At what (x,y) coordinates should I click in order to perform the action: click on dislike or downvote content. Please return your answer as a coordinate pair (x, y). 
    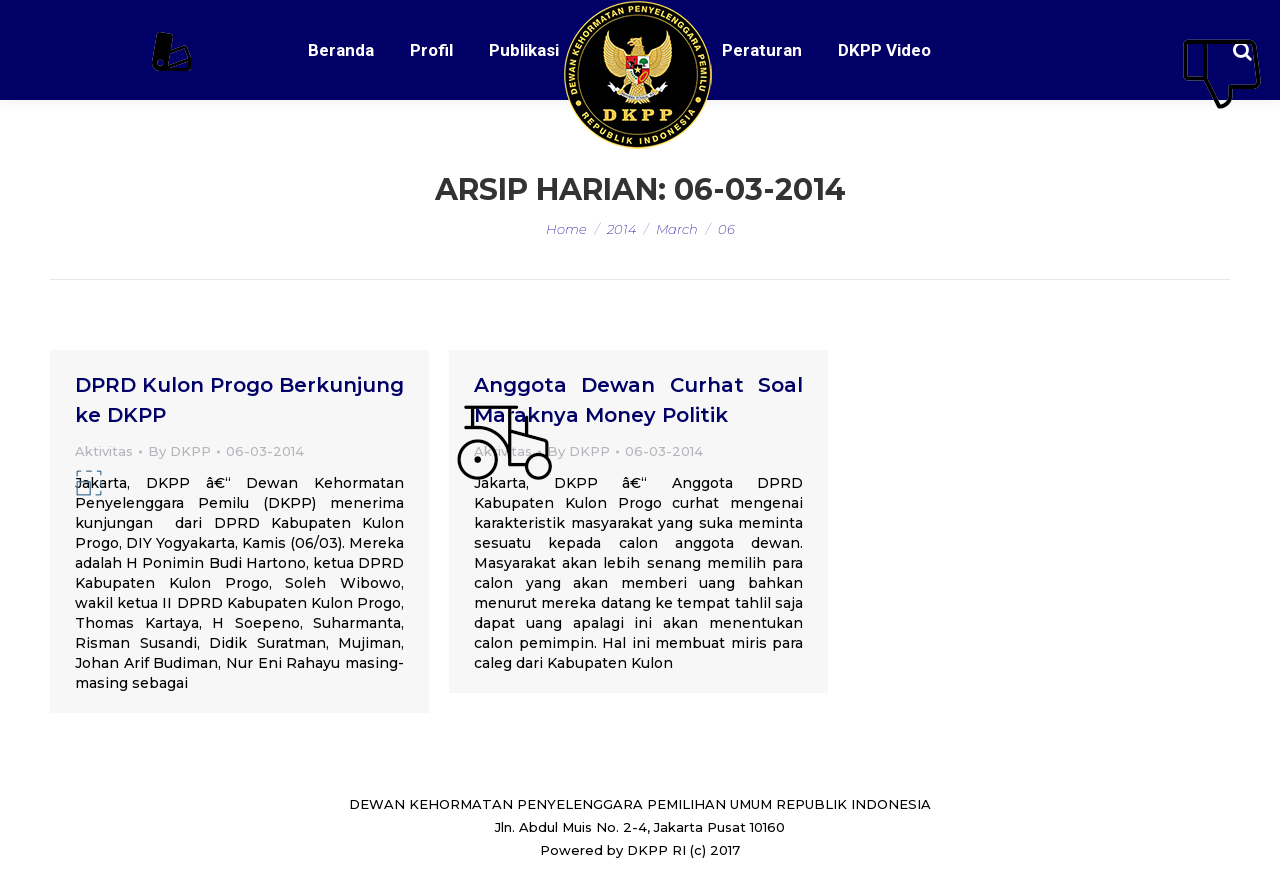
    Looking at the image, I should click on (1222, 70).